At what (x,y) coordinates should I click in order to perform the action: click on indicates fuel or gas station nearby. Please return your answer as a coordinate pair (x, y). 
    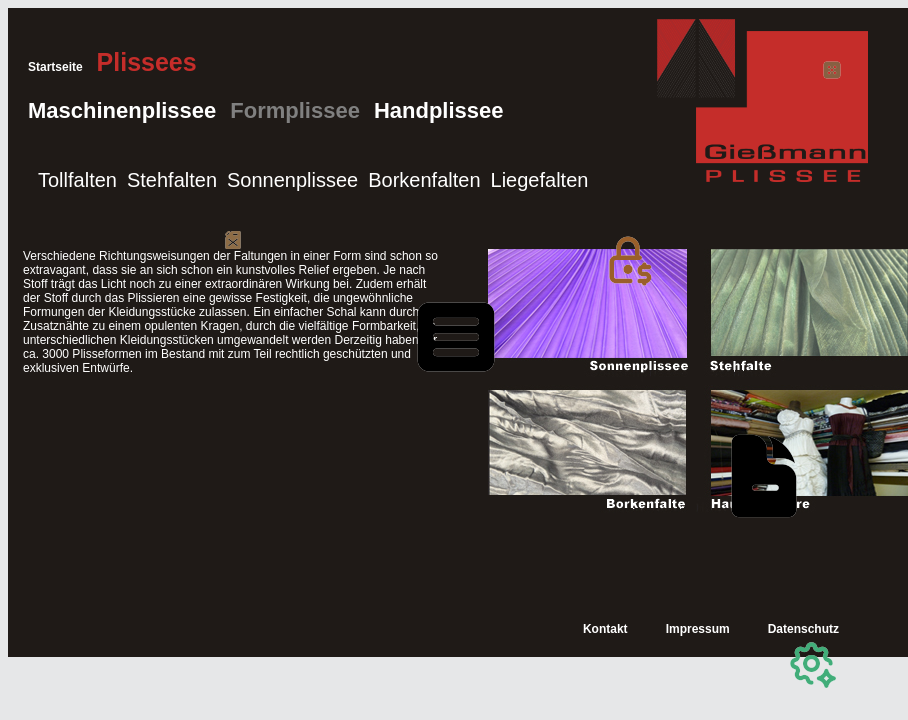
    Looking at the image, I should click on (233, 240).